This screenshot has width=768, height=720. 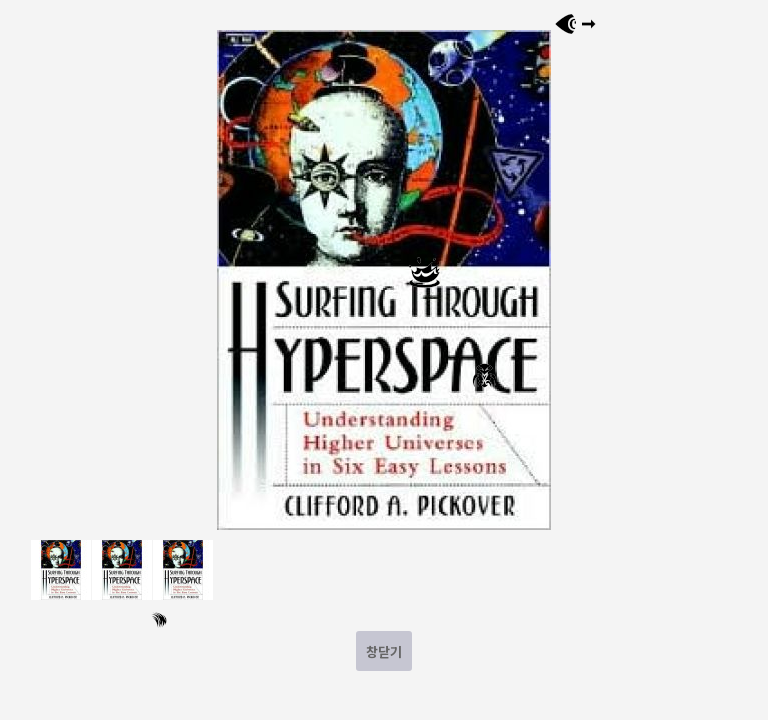 What do you see at coordinates (484, 375) in the screenshot?
I see `indicates an alien or bug-type enemy` at bounding box center [484, 375].